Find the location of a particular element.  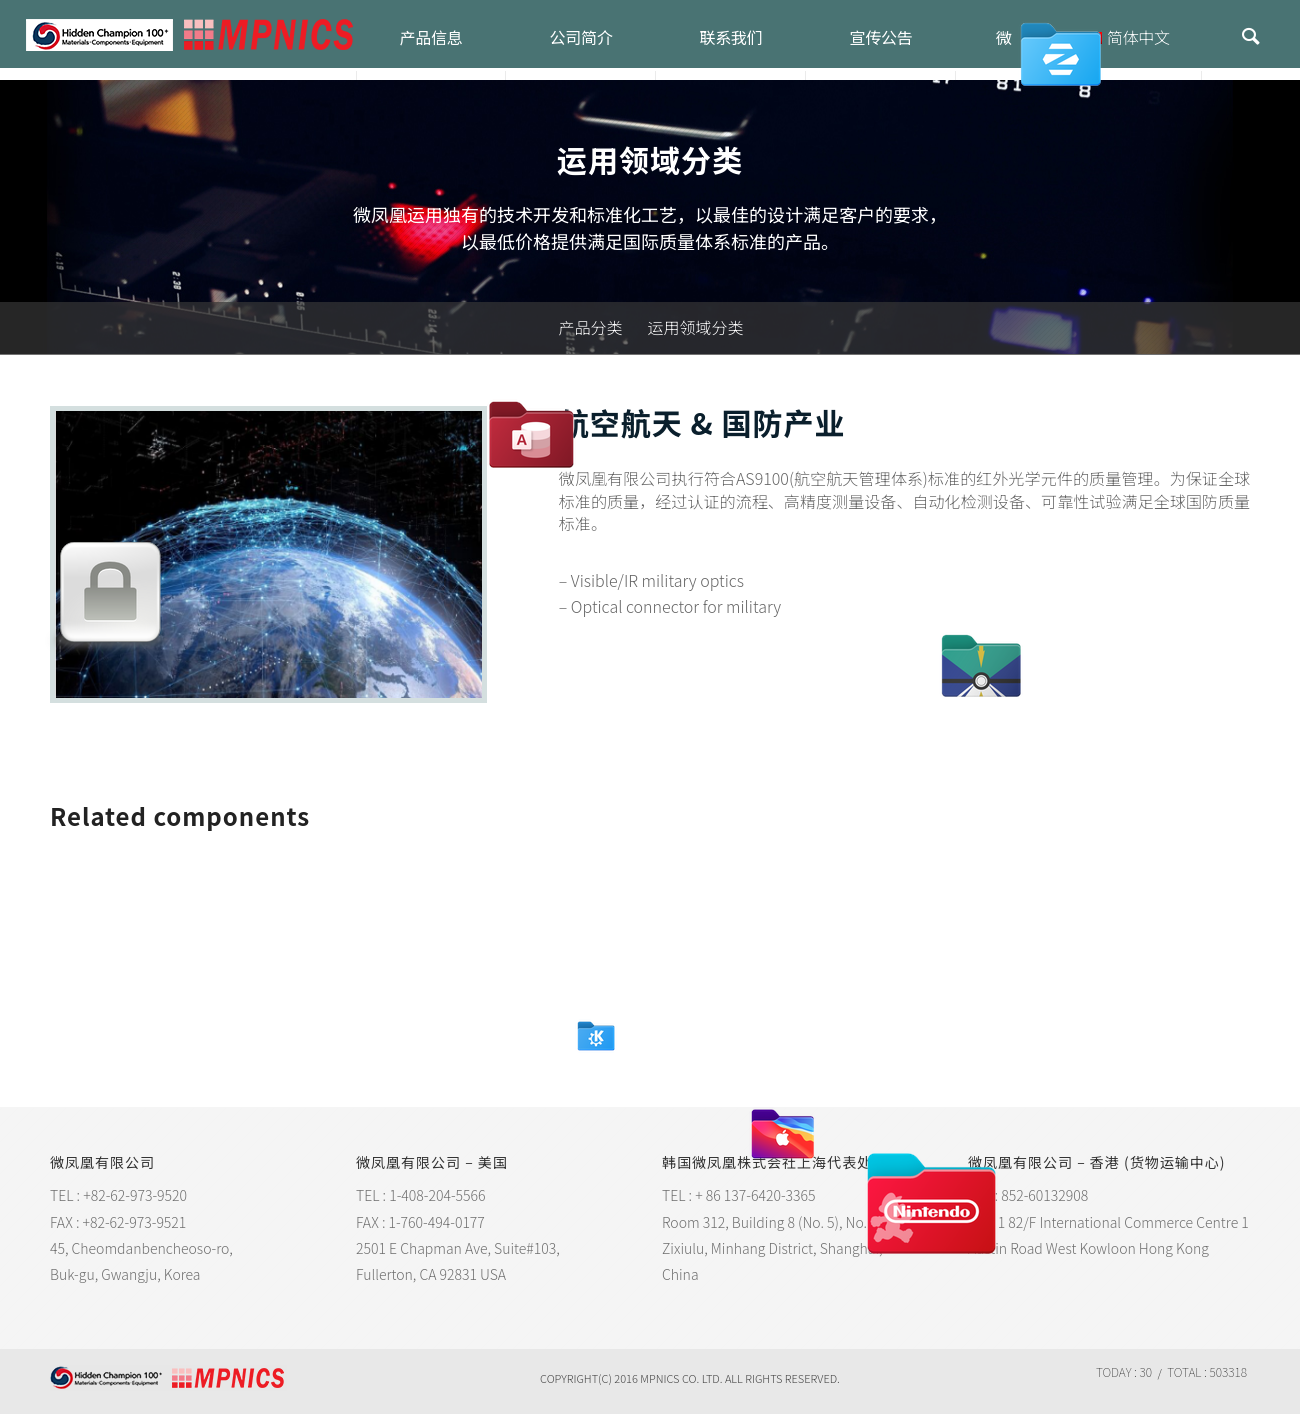

open folder in macos big sur style is located at coordinates (782, 1135).